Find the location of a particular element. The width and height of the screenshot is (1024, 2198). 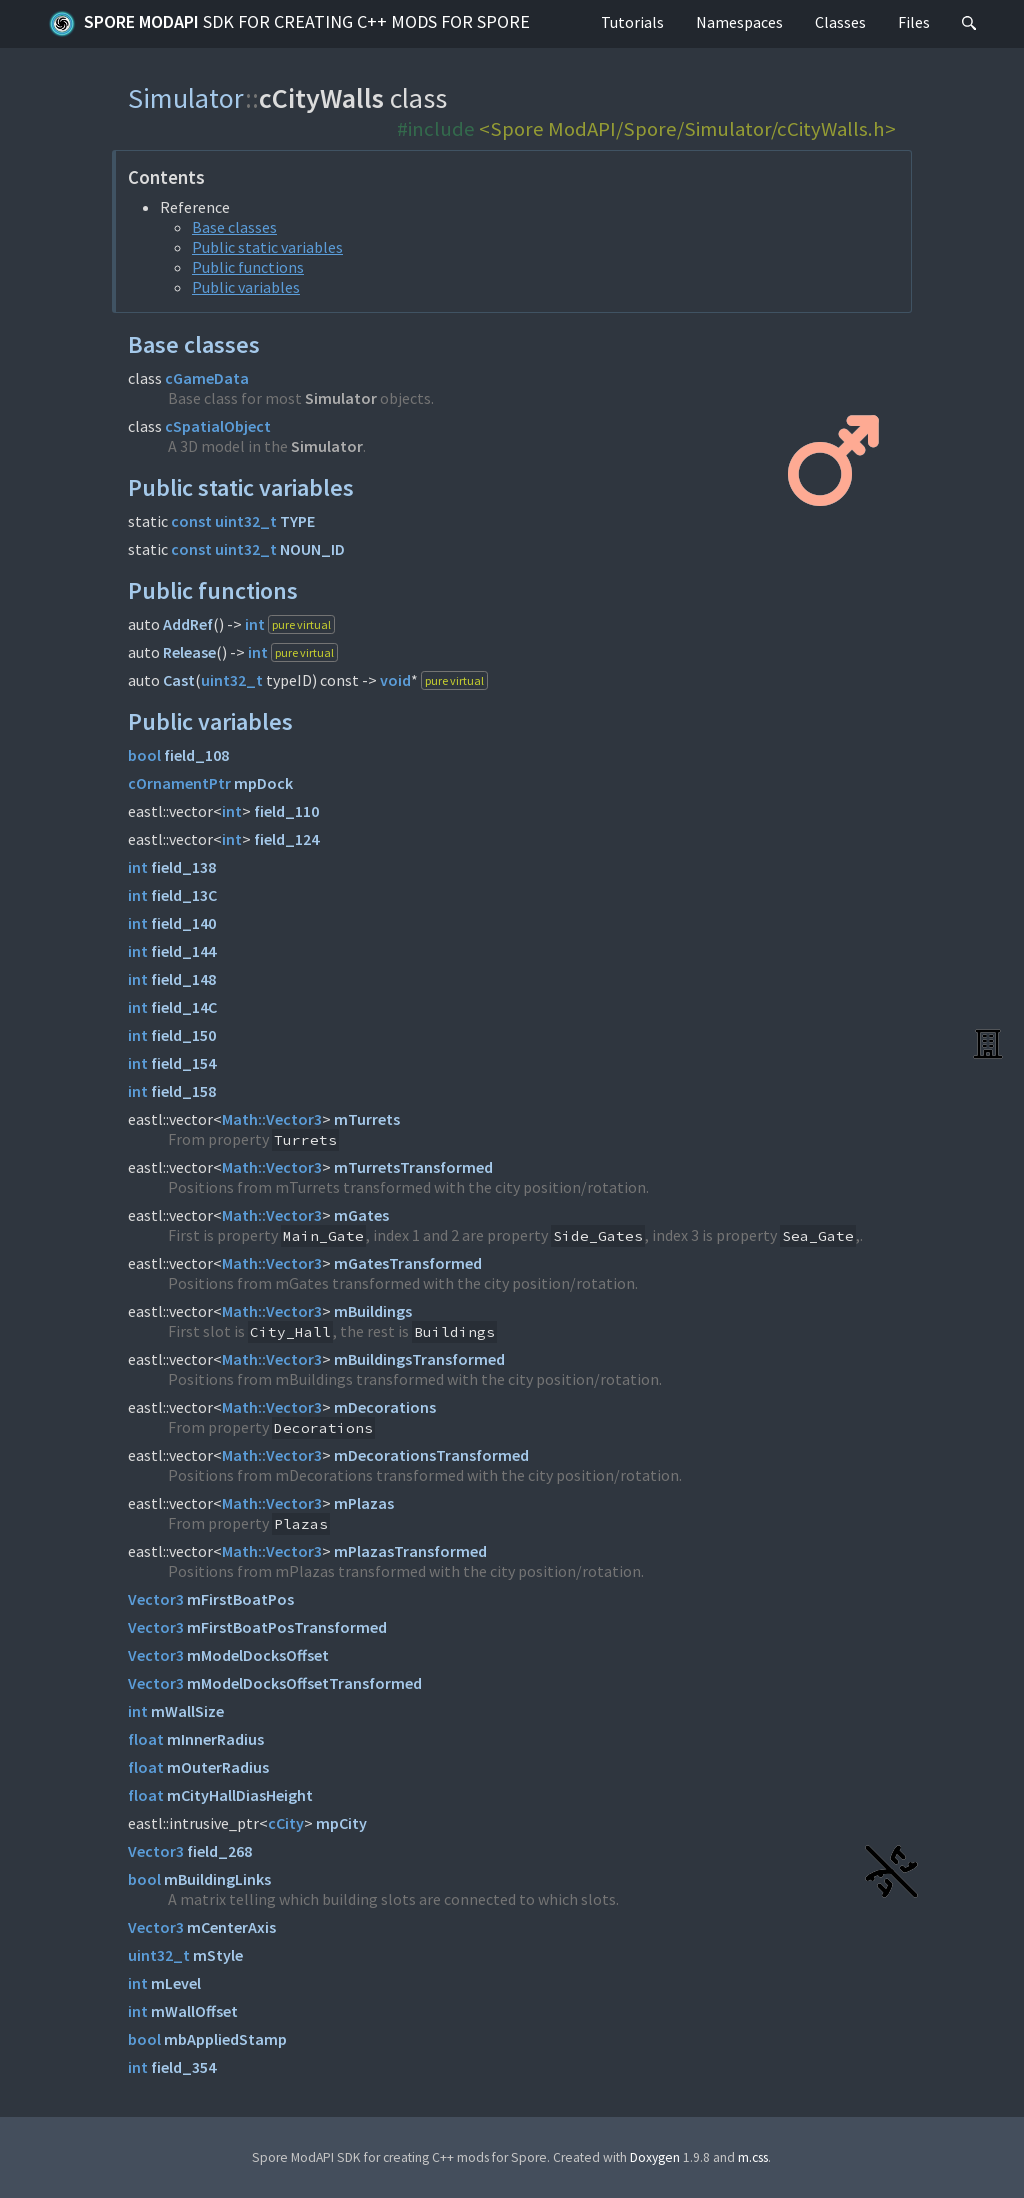

view office or business location is located at coordinates (988, 1044).